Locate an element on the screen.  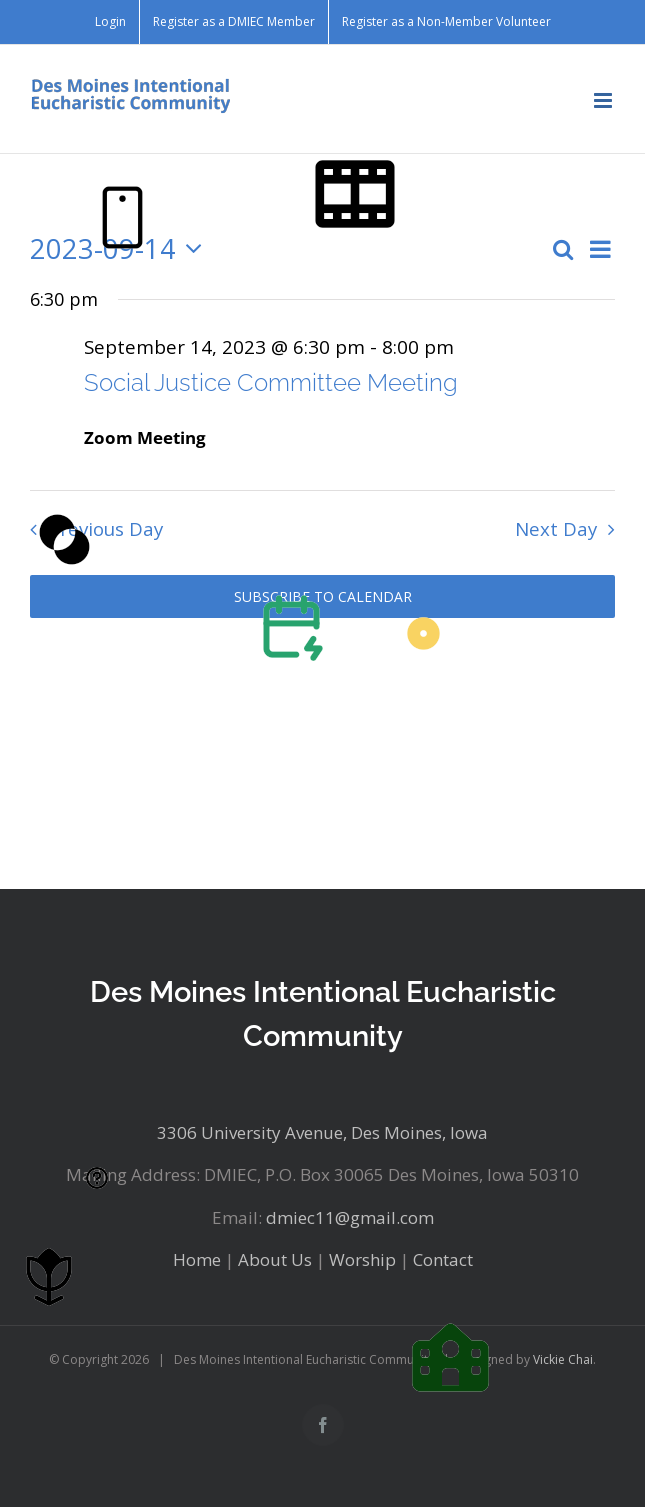
exclude overlapping selection areas is located at coordinates (64, 539).